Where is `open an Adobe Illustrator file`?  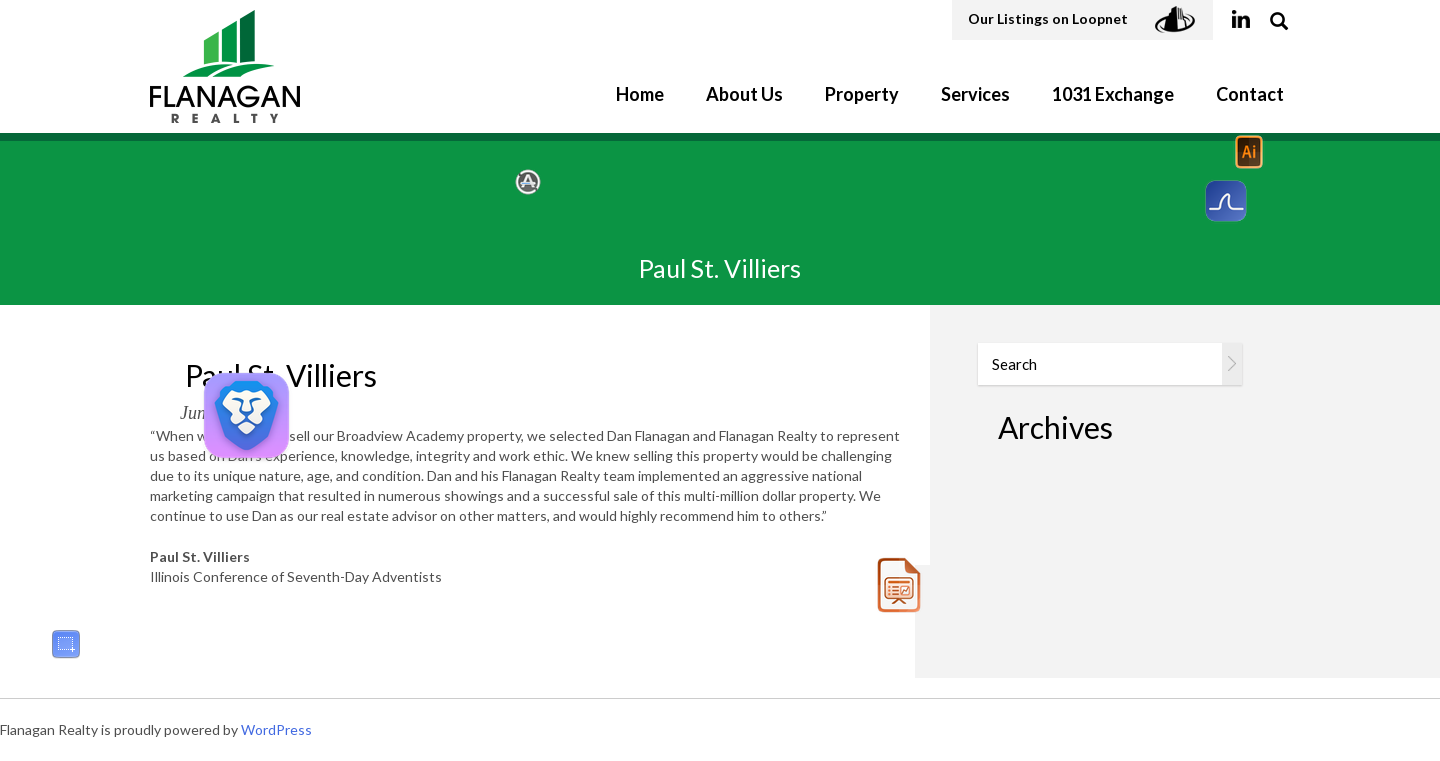 open an Adobe Illustrator file is located at coordinates (1249, 152).